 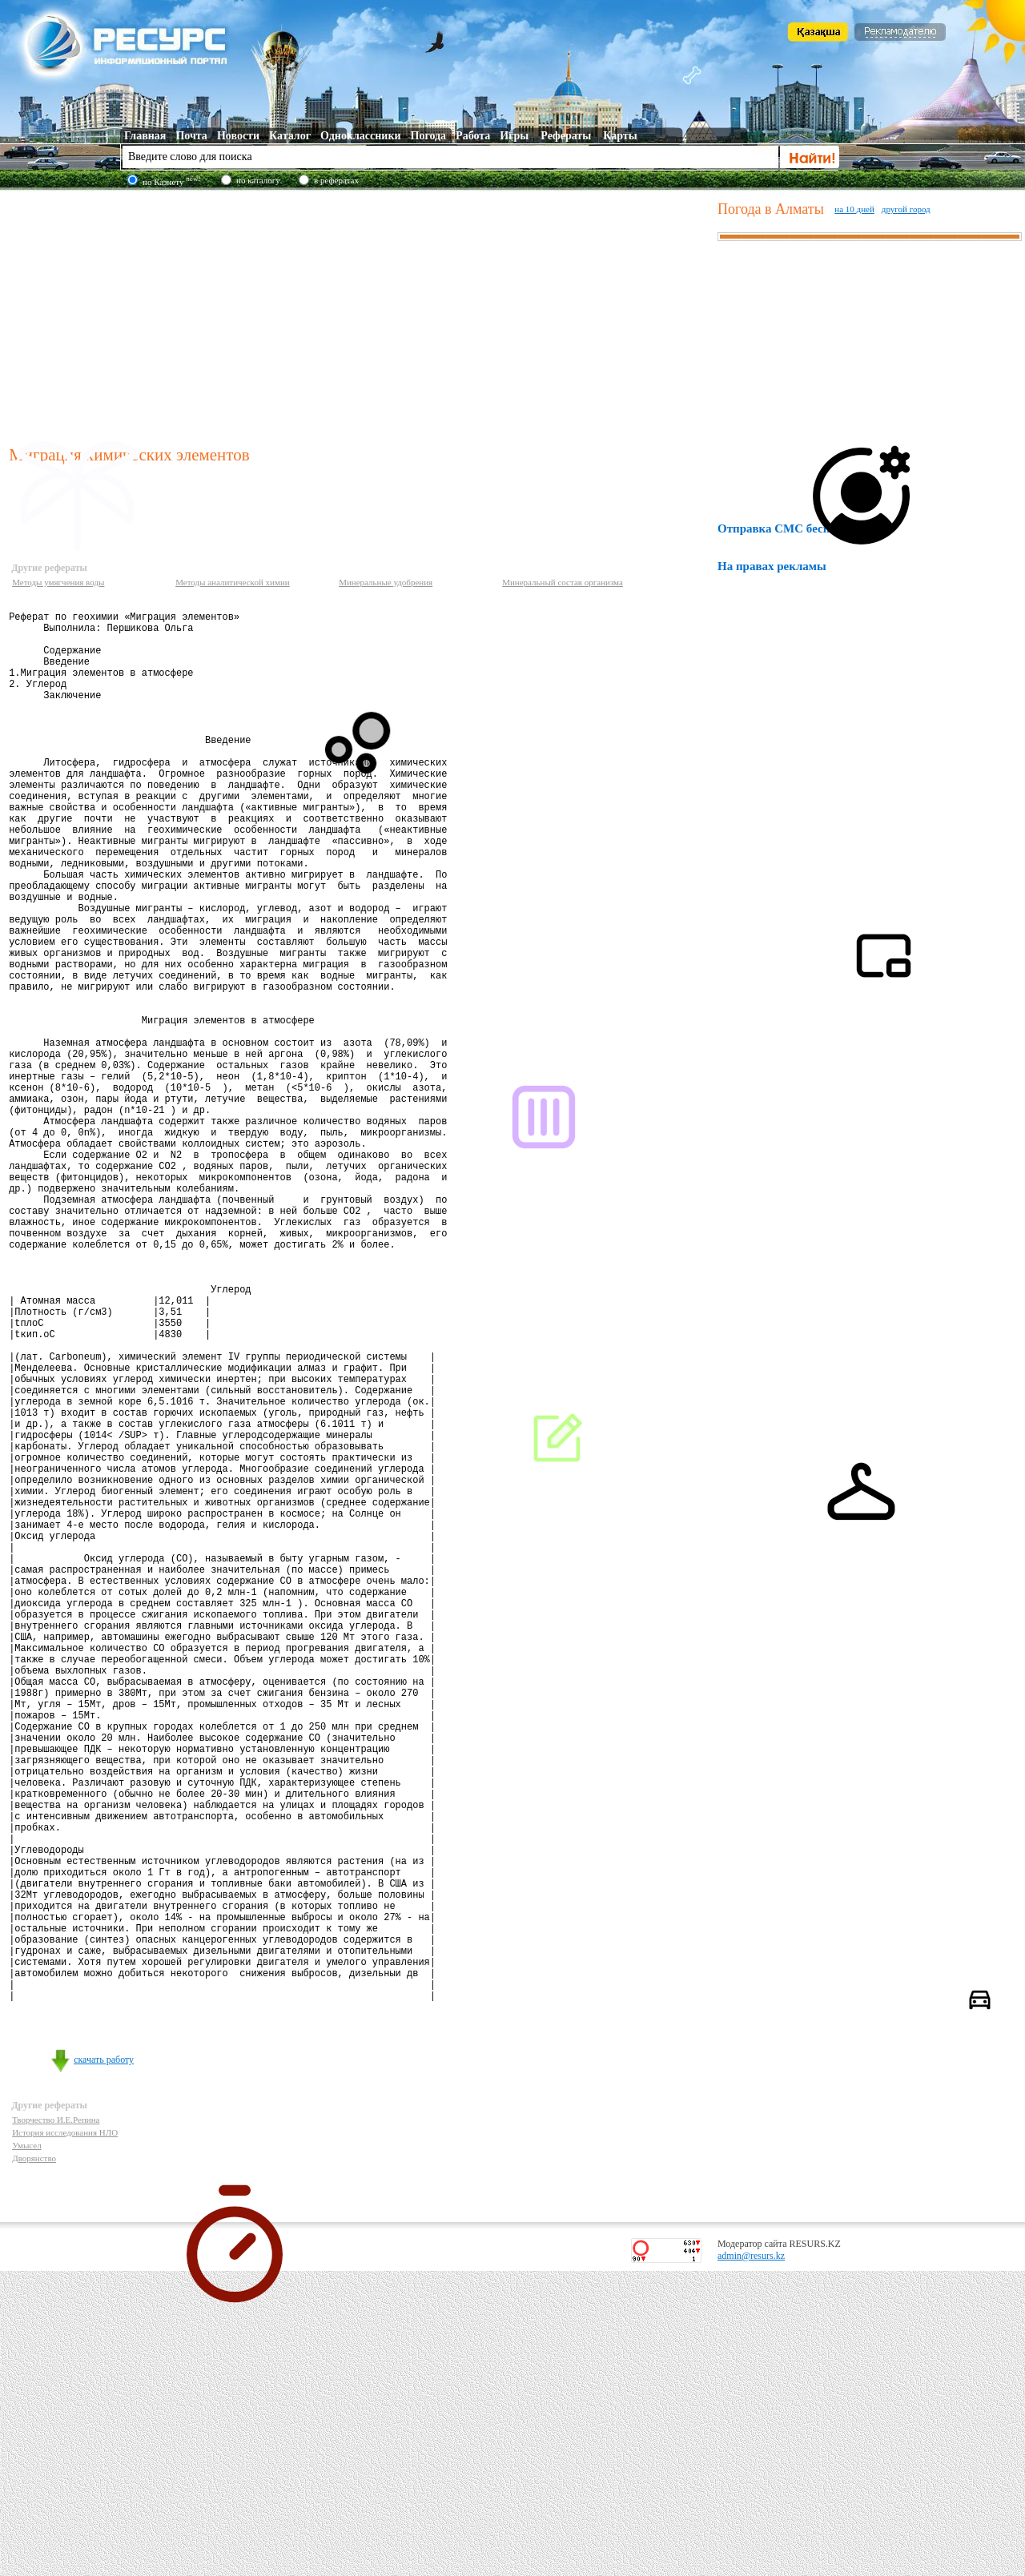 I want to click on access your wardrobe or closet, so click(x=861, y=1493).